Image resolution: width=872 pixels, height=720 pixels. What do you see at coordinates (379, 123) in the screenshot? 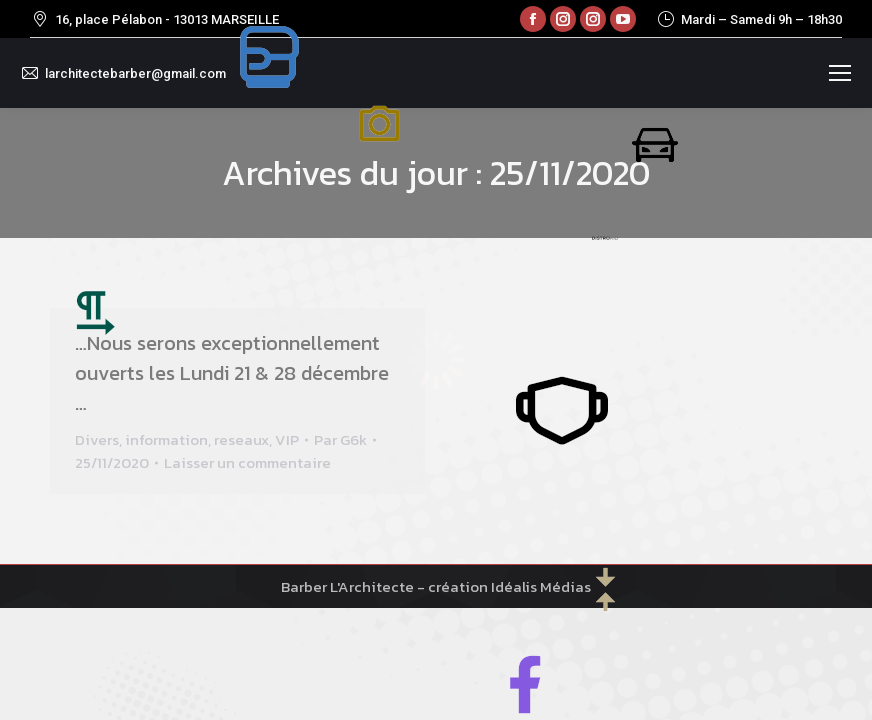
I see `take a photo` at bounding box center [379, 123].